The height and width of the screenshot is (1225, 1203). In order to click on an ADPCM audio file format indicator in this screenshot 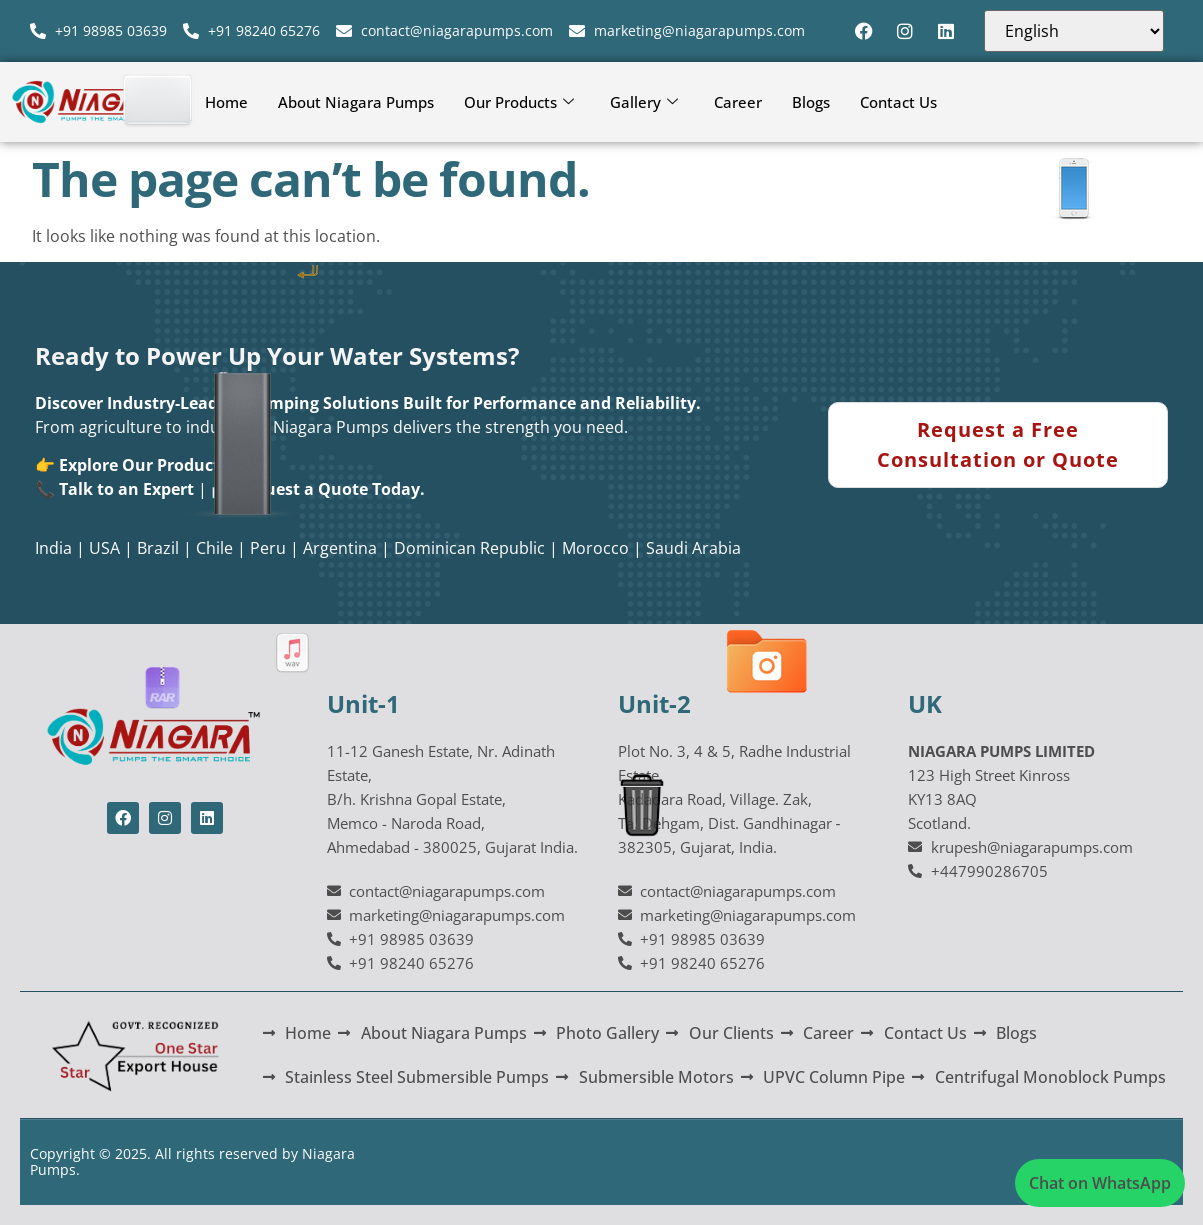, I will do `click(292, 652)`.